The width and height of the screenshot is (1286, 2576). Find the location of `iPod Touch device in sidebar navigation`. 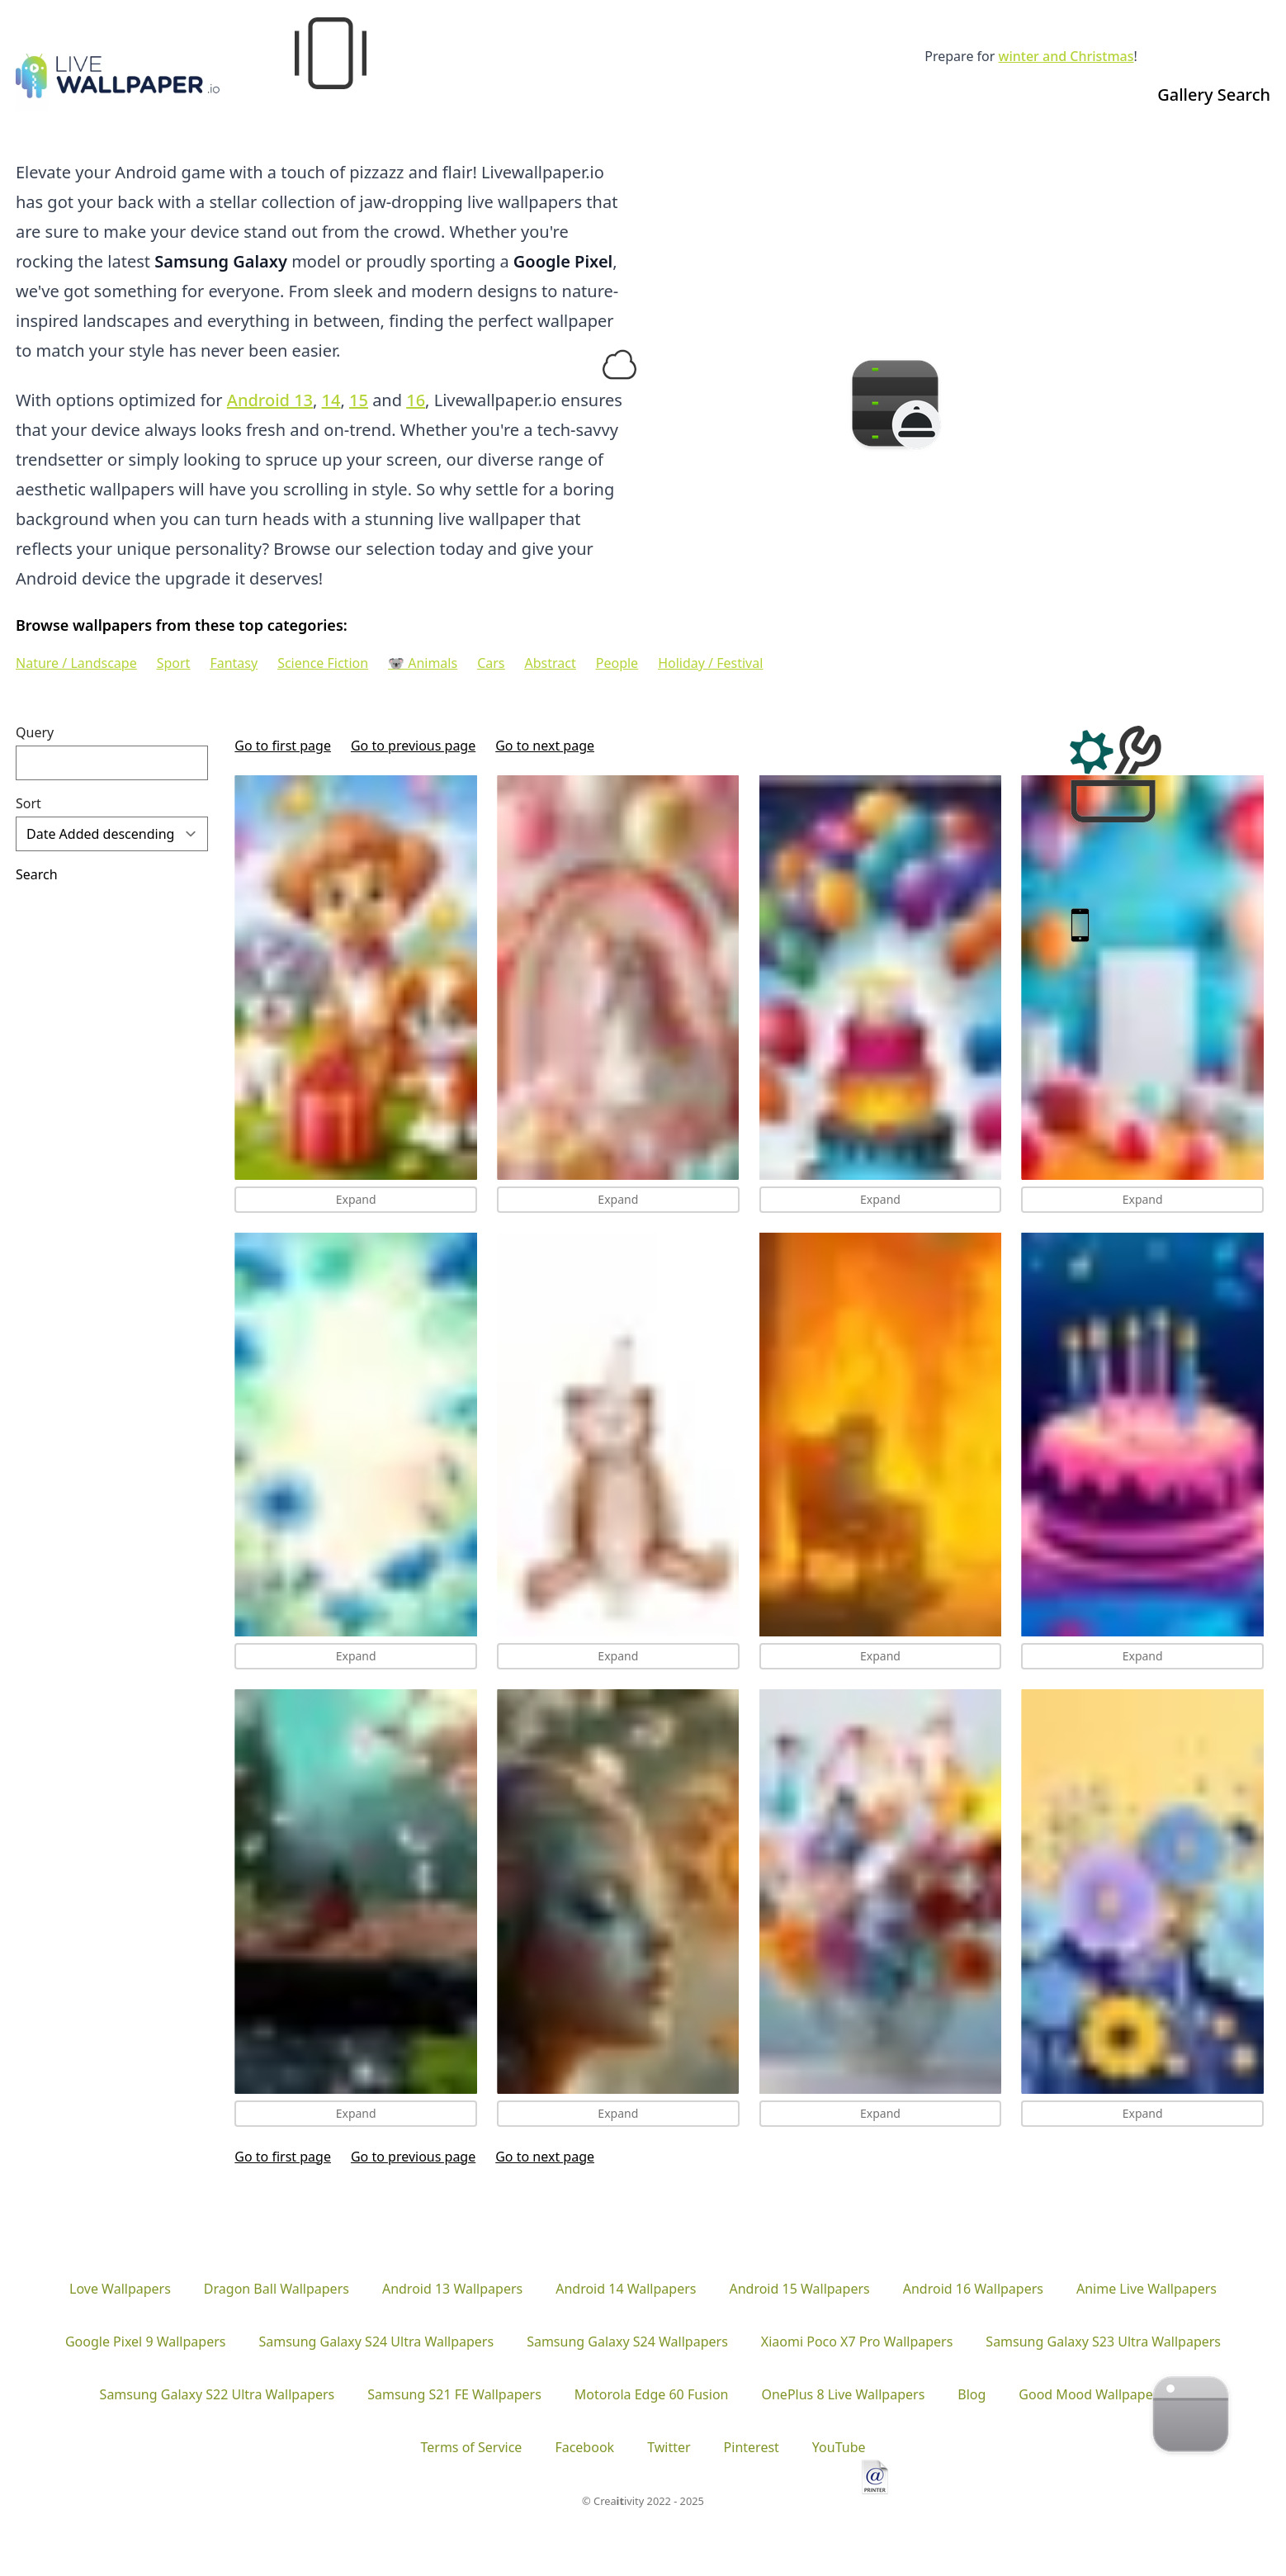

iPod Touch device in sidebar navigation is located at coordinates (1080, 925).